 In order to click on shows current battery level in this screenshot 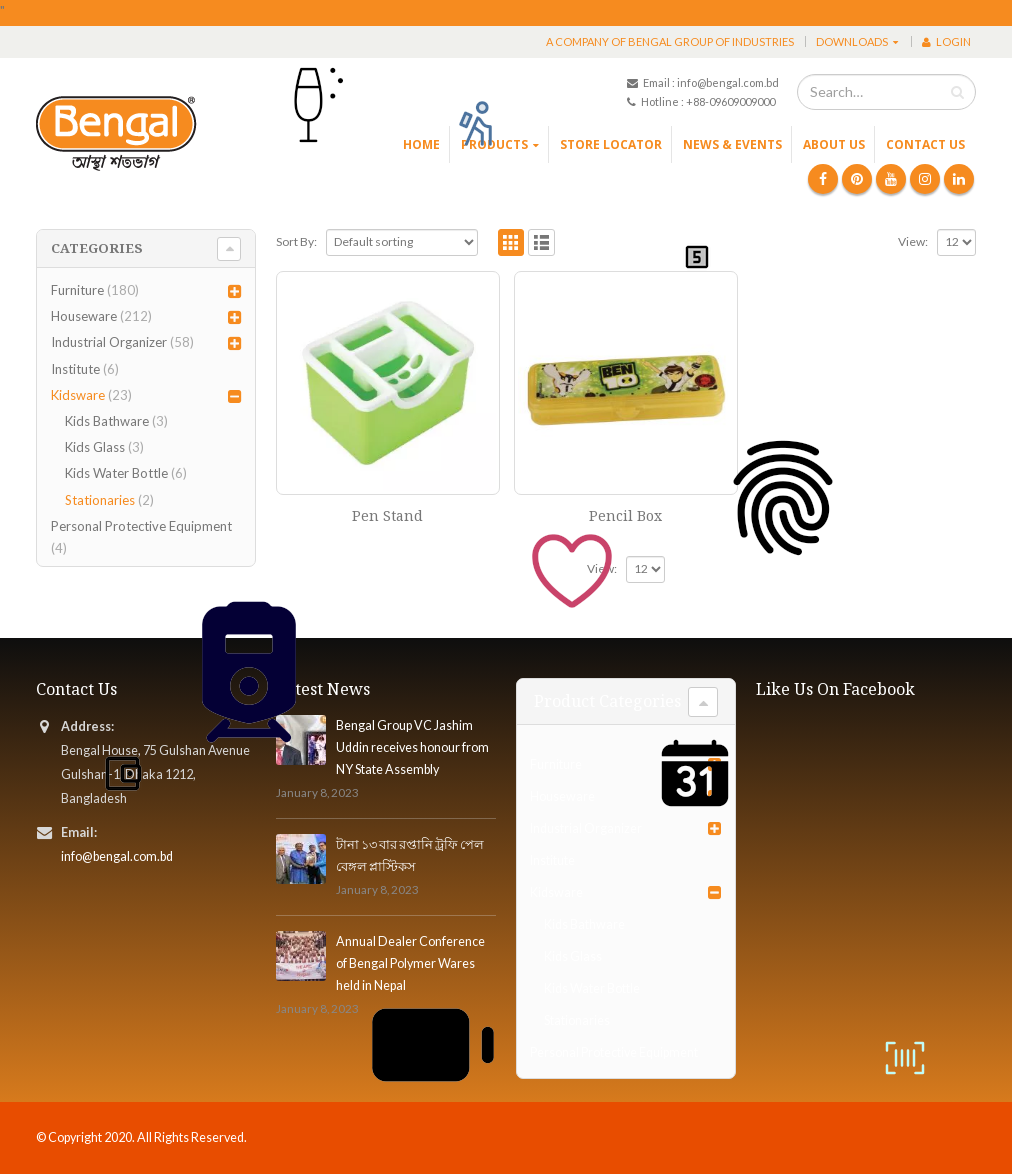, I will do `click(433, 1045)`.